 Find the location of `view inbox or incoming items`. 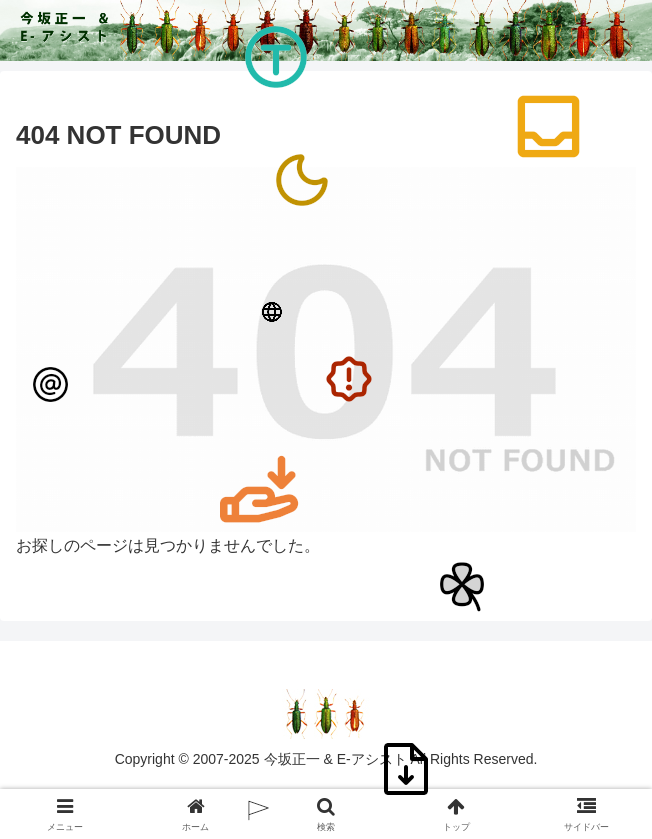

view inbox or incoming items is located at coordinates (548, 126).